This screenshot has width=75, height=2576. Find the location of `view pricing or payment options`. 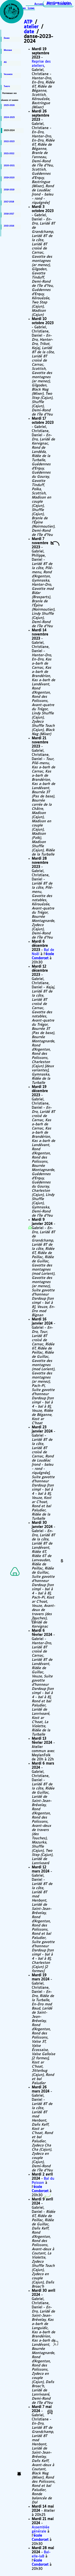

view pricing or payment options is located at coordinates (62, 1561).